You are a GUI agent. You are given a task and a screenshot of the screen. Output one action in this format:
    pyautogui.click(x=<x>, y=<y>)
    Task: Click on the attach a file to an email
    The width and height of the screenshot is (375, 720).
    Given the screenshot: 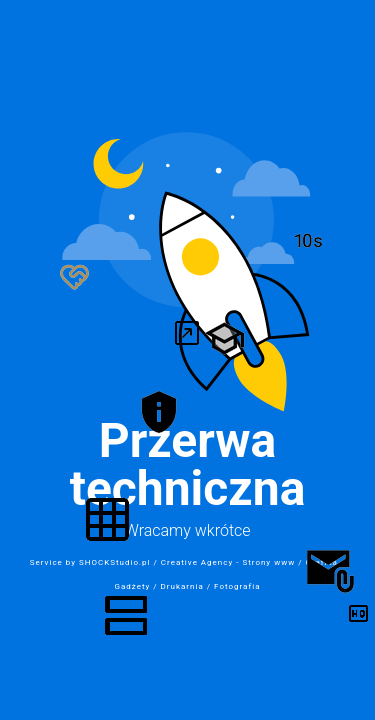 What is the action you would take?
    pyautogui.click(x=330, y=571)
    